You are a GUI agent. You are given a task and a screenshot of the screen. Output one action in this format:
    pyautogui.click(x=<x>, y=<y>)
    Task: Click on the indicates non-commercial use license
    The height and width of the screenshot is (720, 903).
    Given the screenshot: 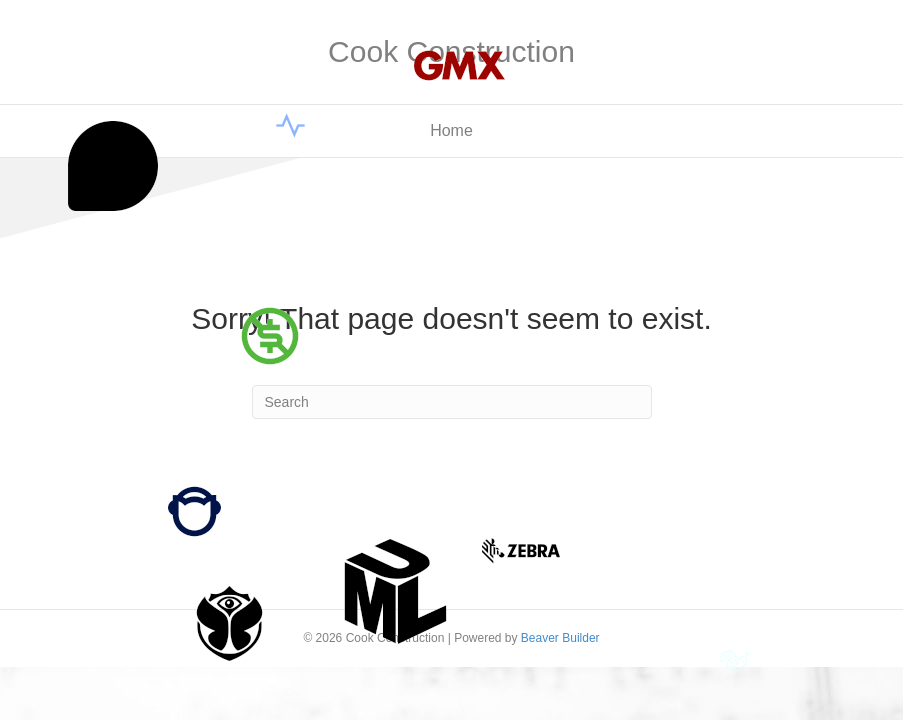 What is the action you would take?
    pyautogui.click(x=270, y=336)
    